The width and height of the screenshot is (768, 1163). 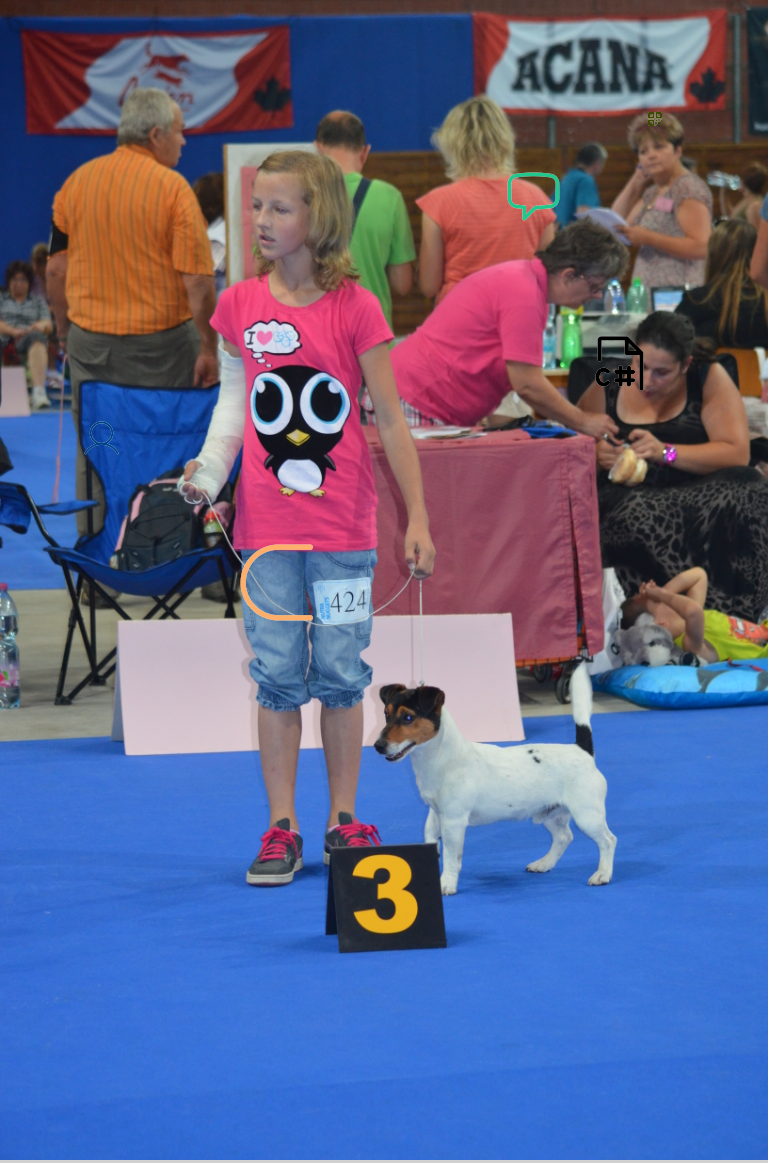 What do you see at coordinates (655, 119) in the screenshot?
I see `scan or generate a QR code` at bounding box center [655, 119].